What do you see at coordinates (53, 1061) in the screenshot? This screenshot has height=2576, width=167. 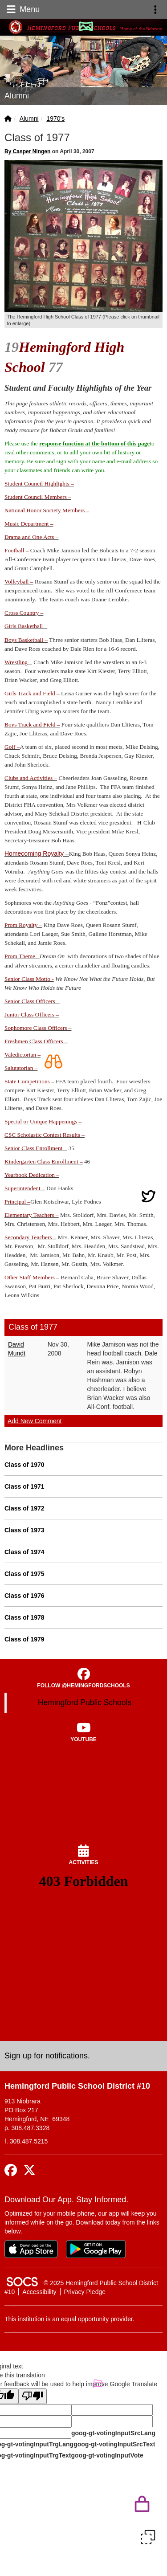 I see `search or explore content` at bounding box center [53, 1061].